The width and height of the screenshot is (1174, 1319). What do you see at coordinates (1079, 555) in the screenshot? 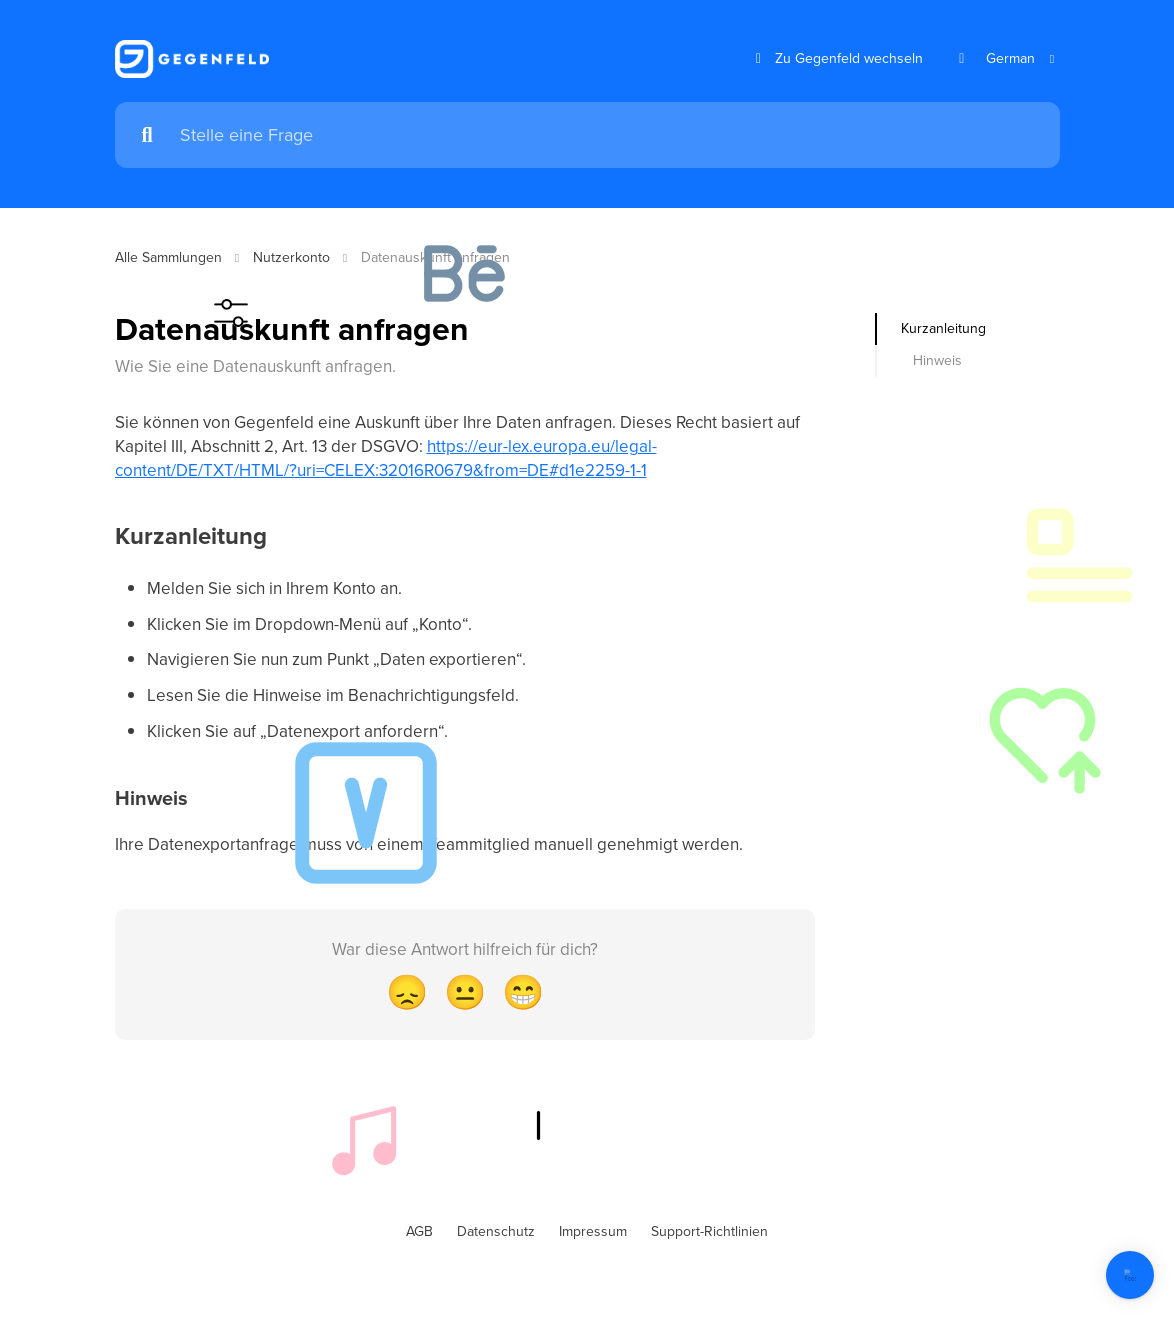
I see `disable text wrapping around image` at bounding box center [1079, 555].